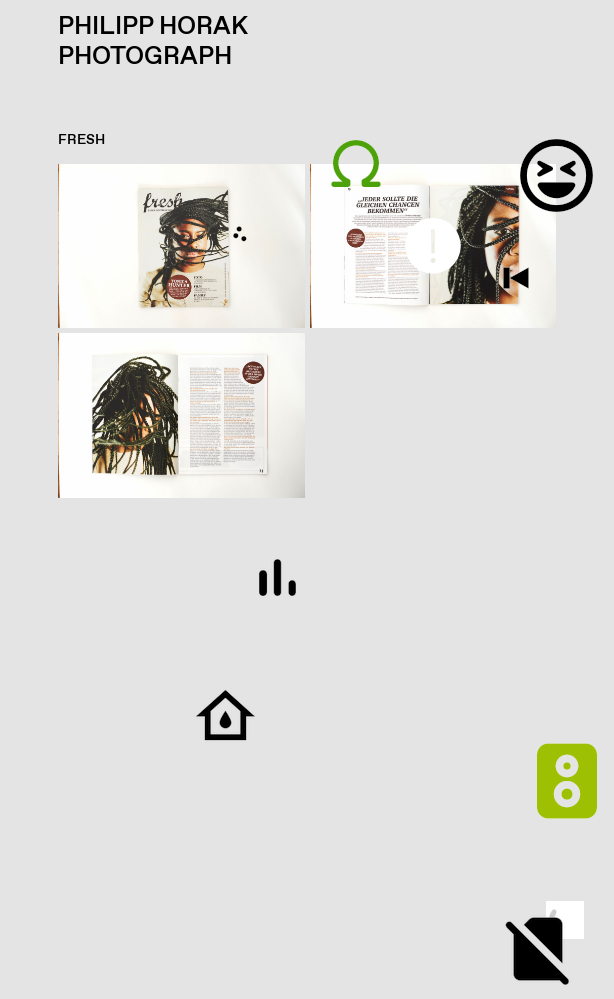 The height and width of the screenshot is (999, 614). What do you see at coordinates (356, 165) in the screenshot?
I see `represents the omega symbol in mathematical or scientific contexts` at bounding box center [356, 165].